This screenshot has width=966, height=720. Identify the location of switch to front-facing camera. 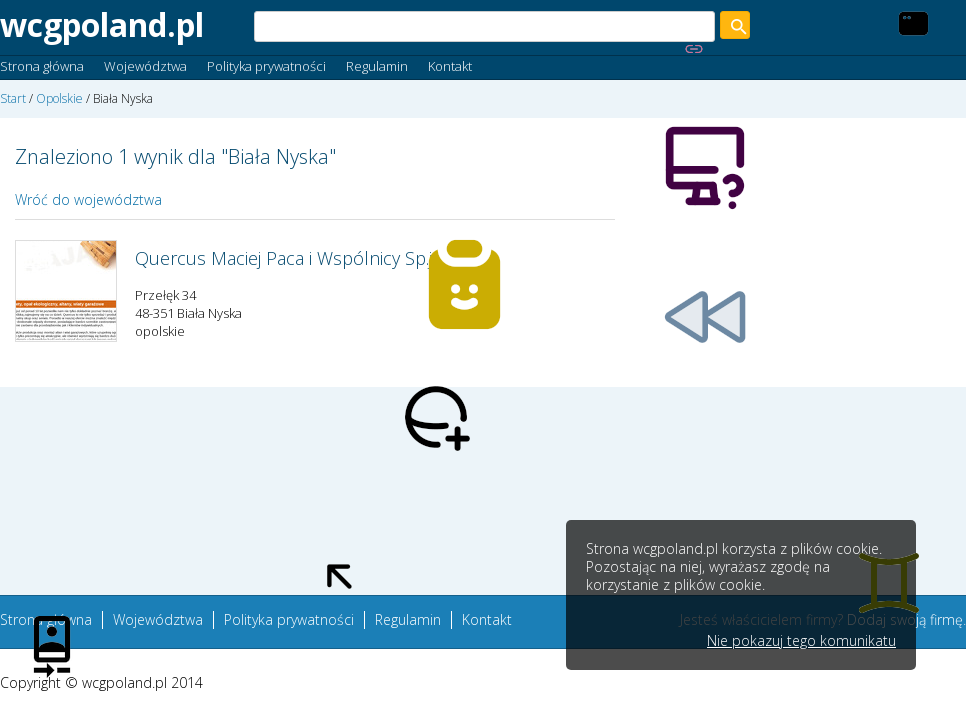
(52, 647).